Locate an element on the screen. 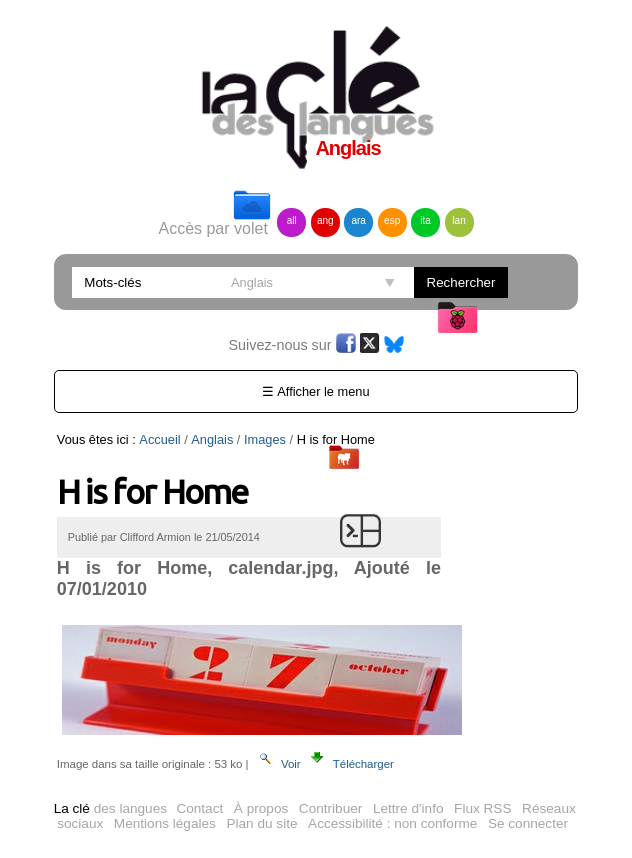 This screenshot has height=858, width=632. open tilix terminal emulator is located at coordinates (360, 529).